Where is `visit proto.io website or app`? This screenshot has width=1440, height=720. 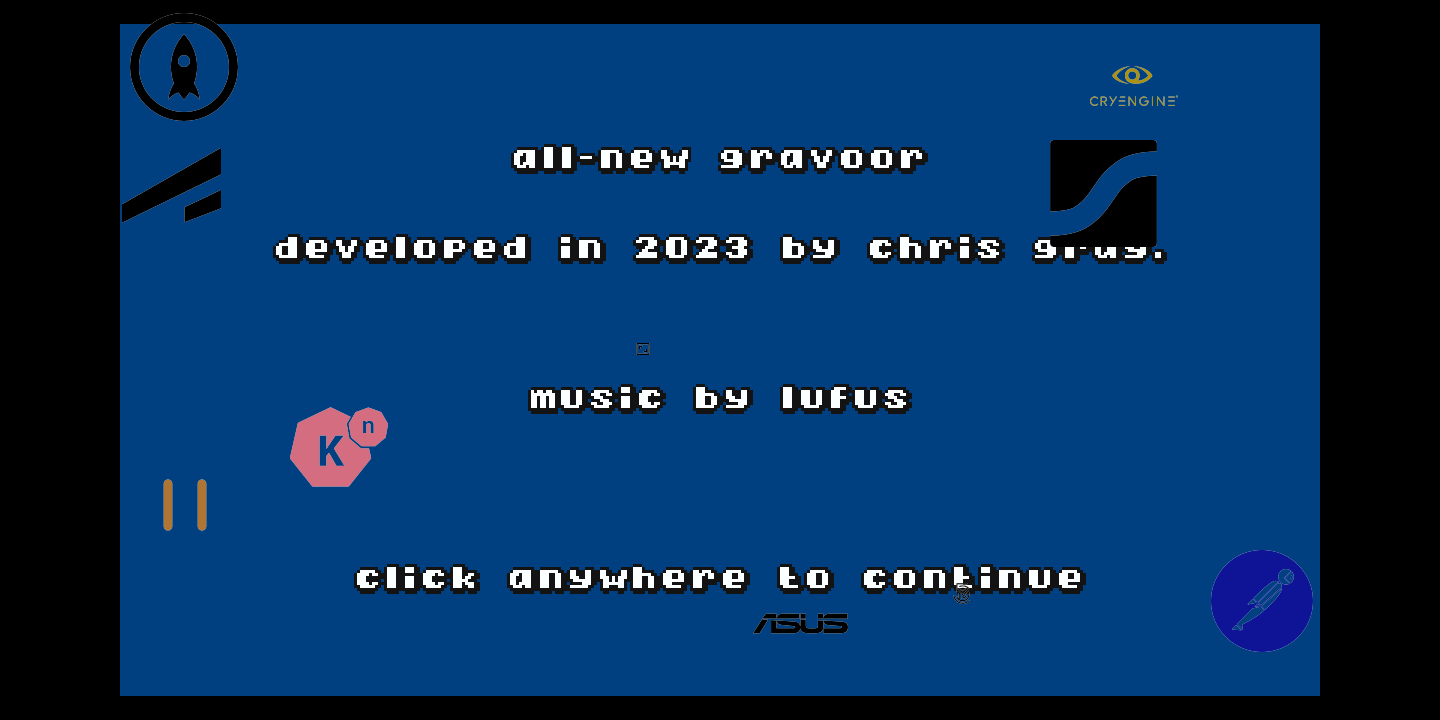
visit proto.io website or app is located at coordinates (184, 67).